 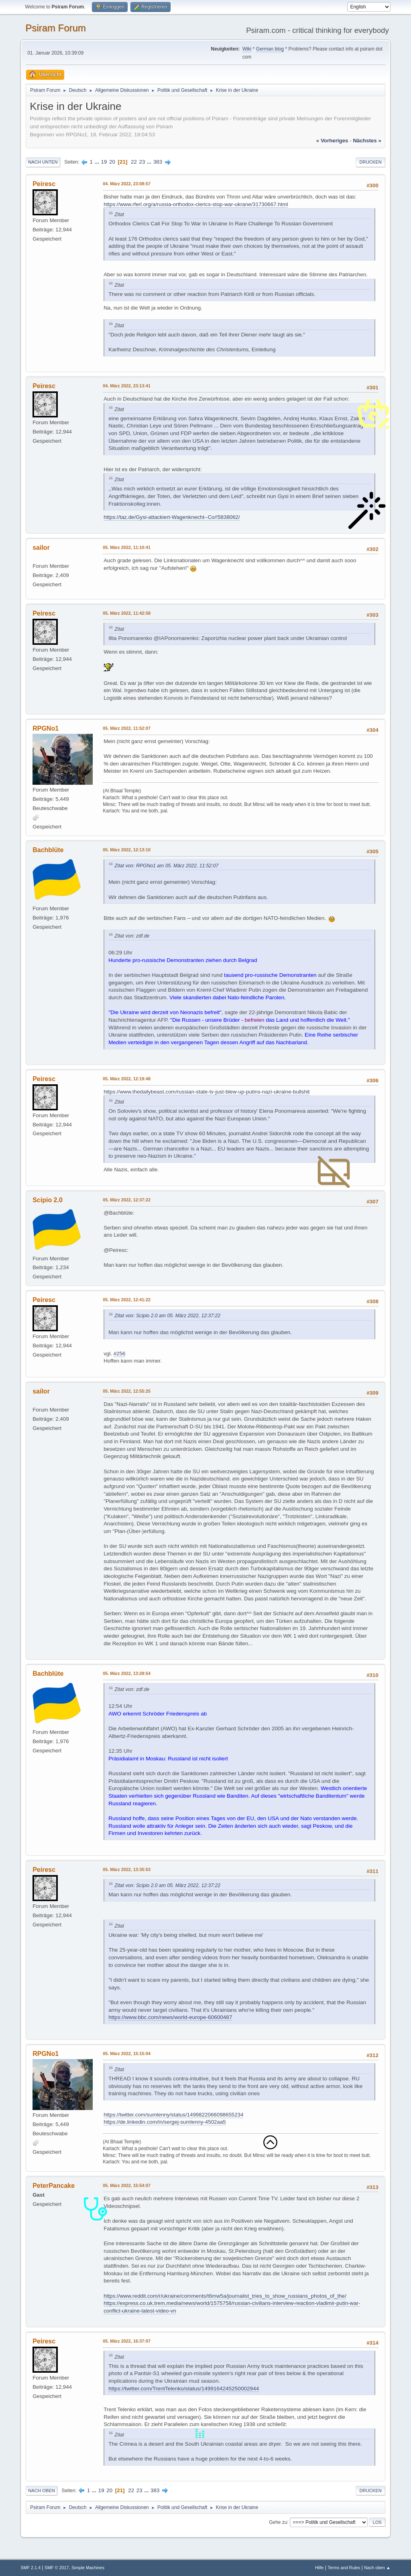 I want to click on view column chart or bar graph data, so click(x=200, y=2433).